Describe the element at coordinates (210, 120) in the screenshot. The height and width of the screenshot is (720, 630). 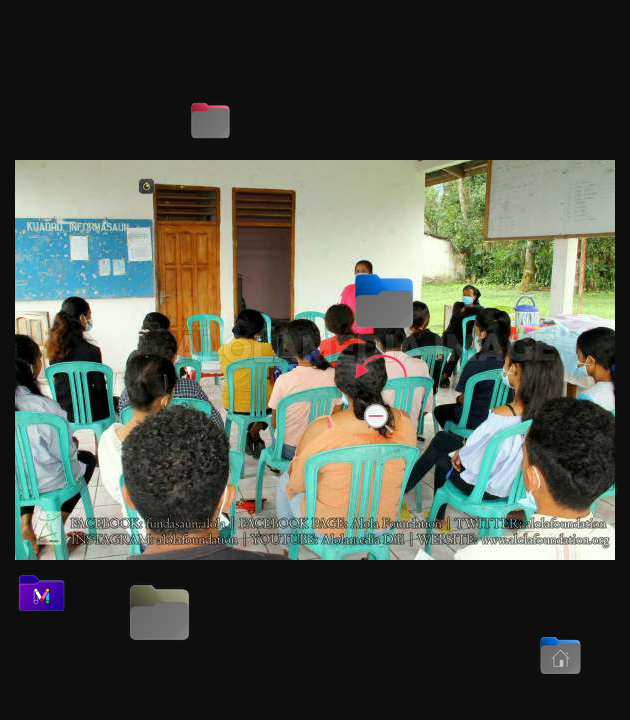
I see `open a folder to view its contents` at that location.